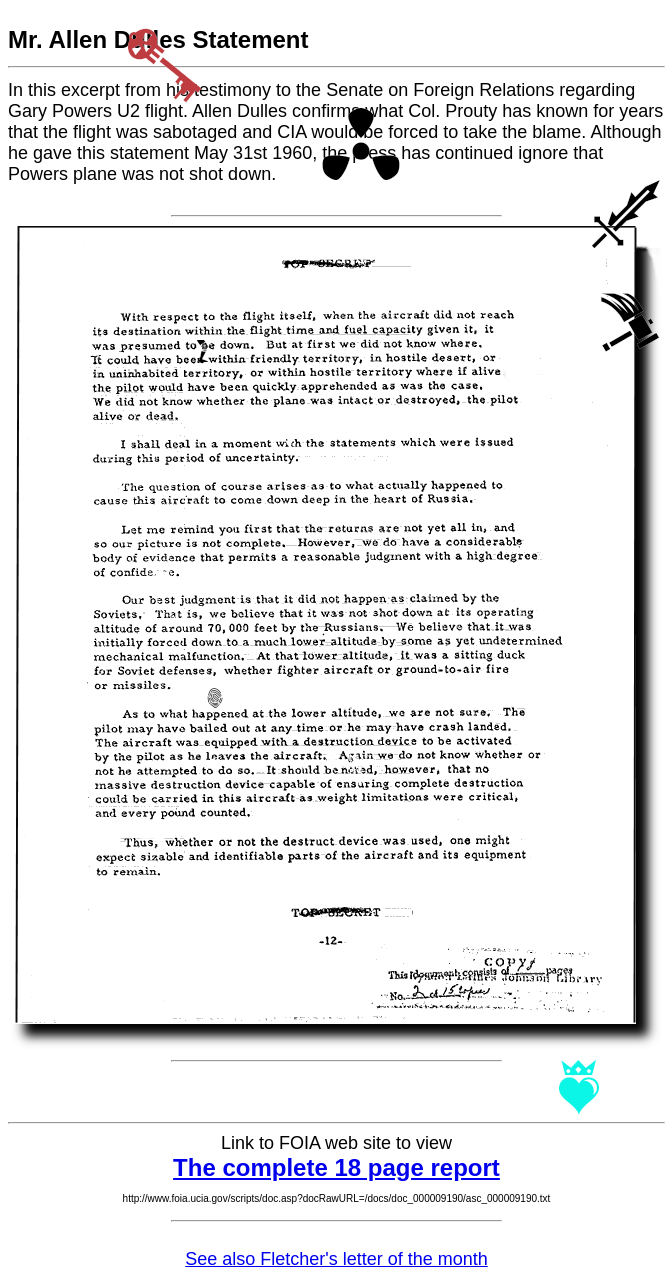  I want to click on indicates radioactive or hazardous material, so click(361, 144).